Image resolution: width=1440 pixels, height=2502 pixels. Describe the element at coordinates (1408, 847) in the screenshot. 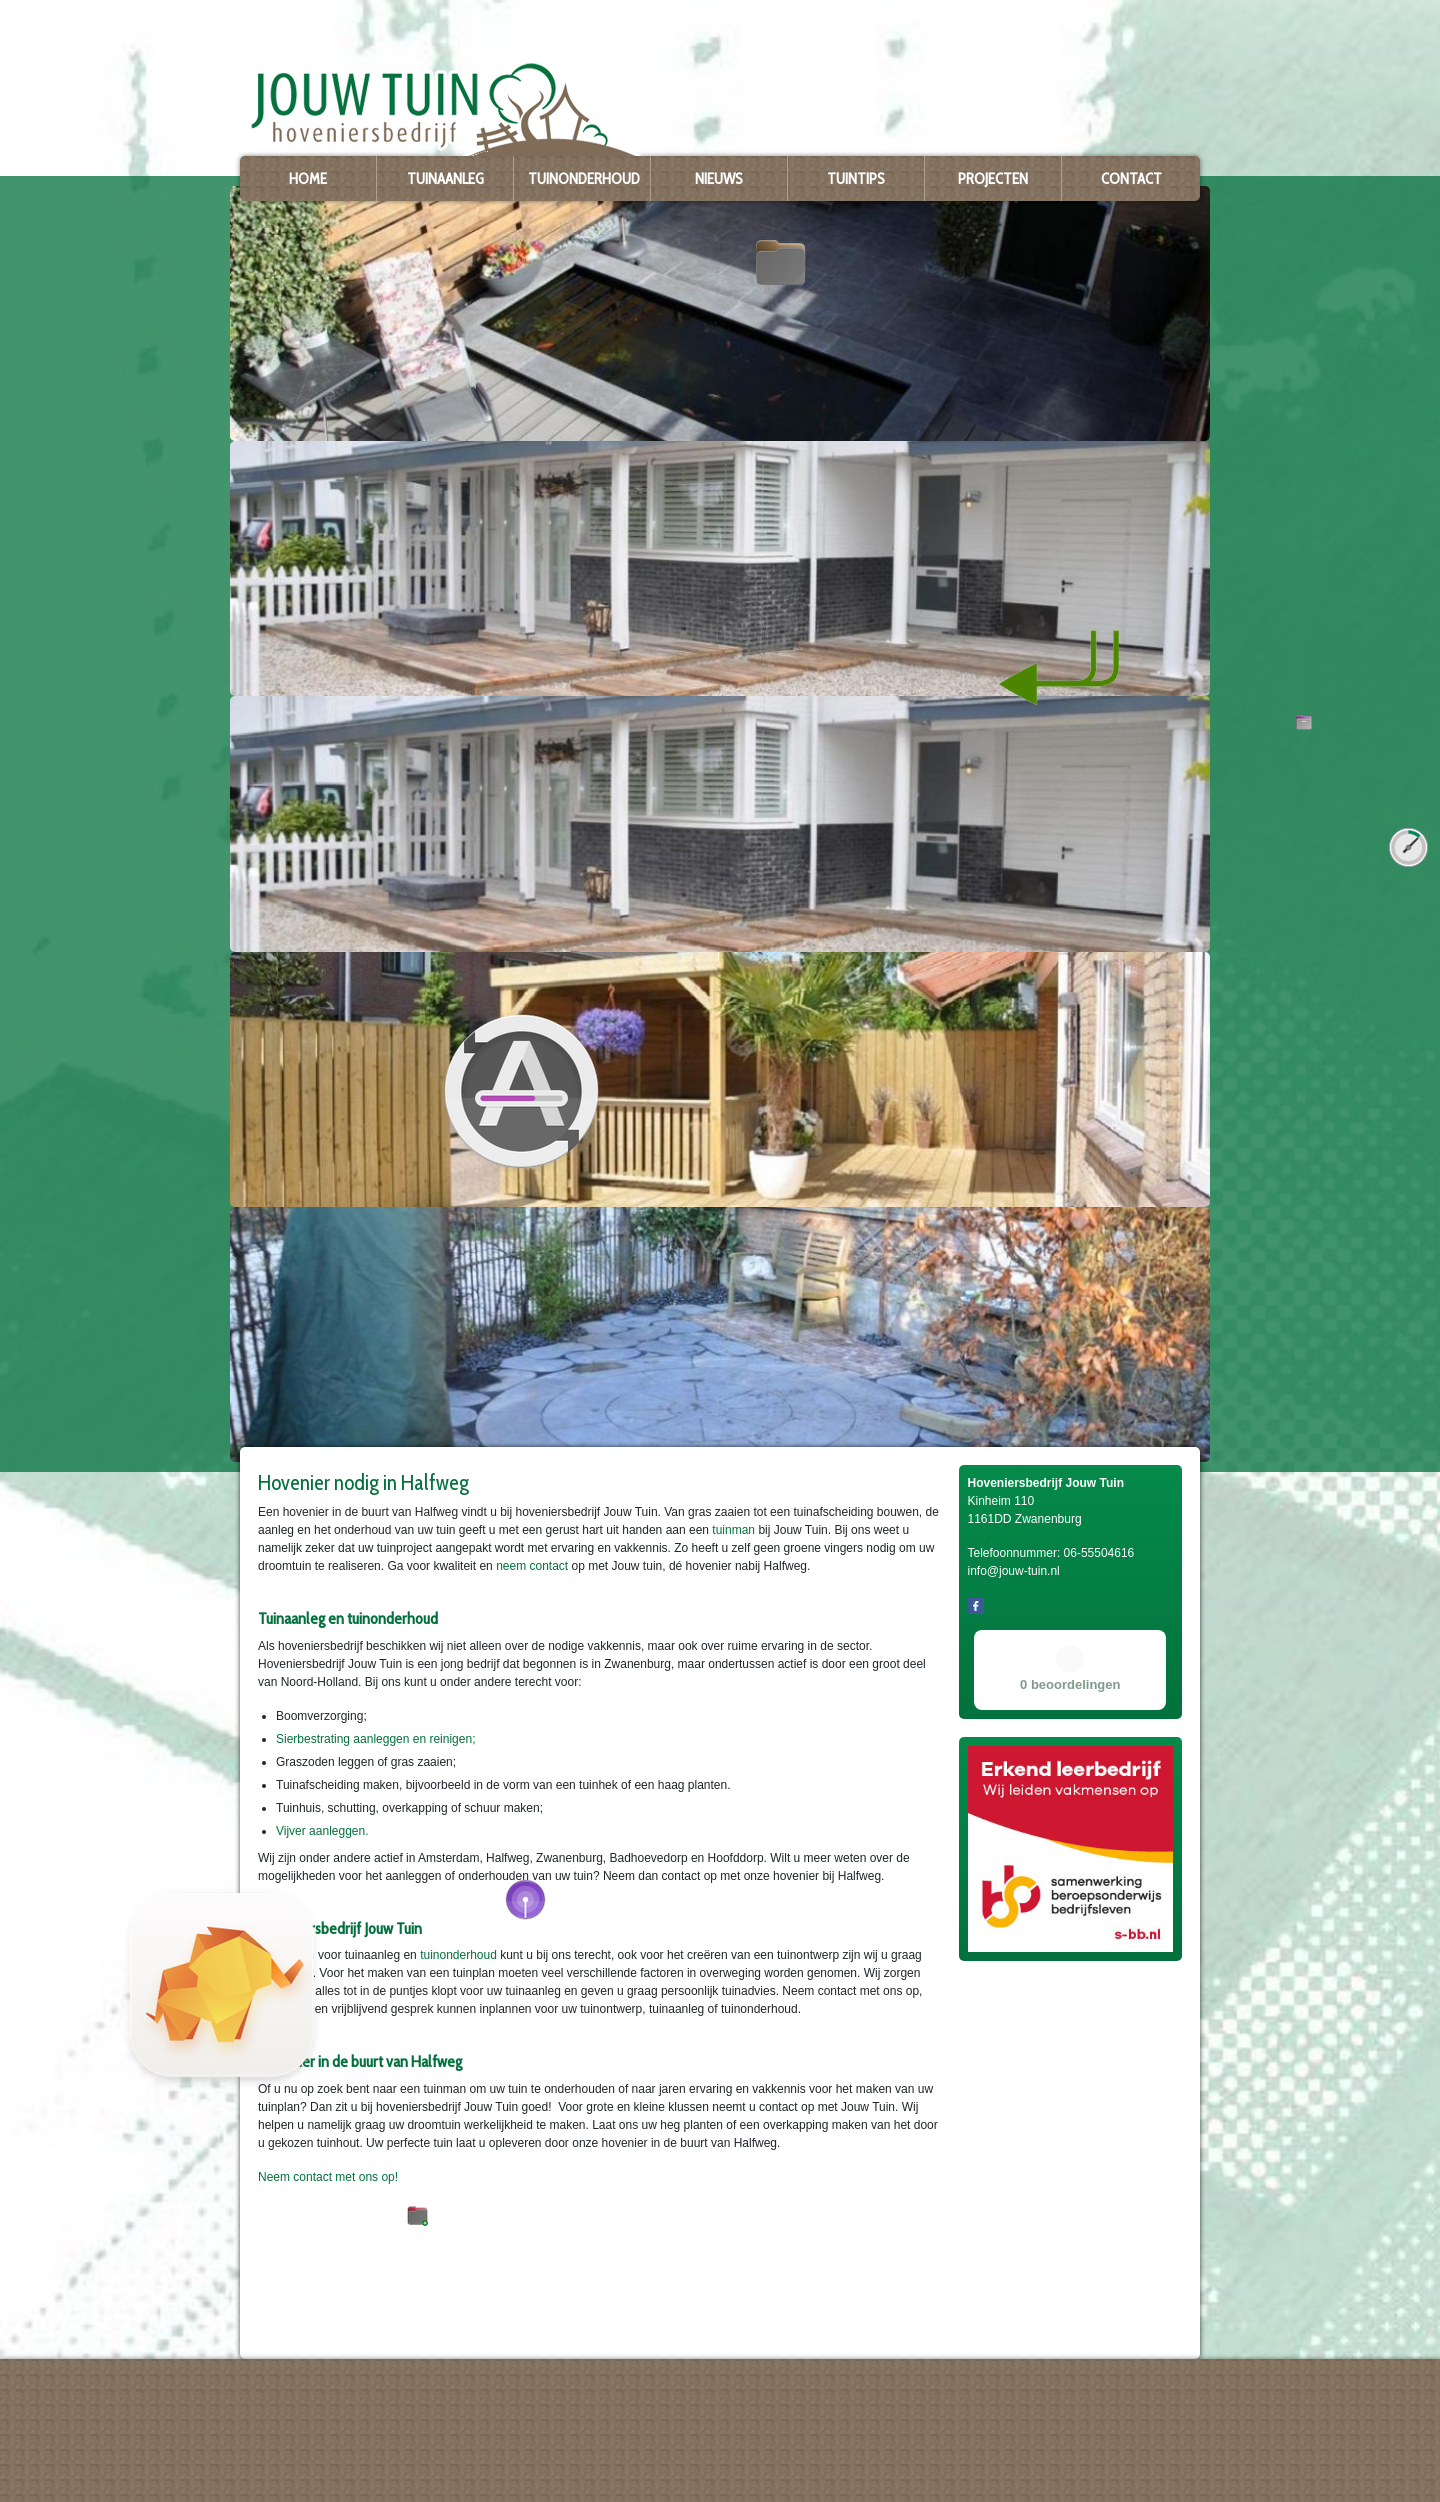

I see `open sysprof system profiler` at that location.